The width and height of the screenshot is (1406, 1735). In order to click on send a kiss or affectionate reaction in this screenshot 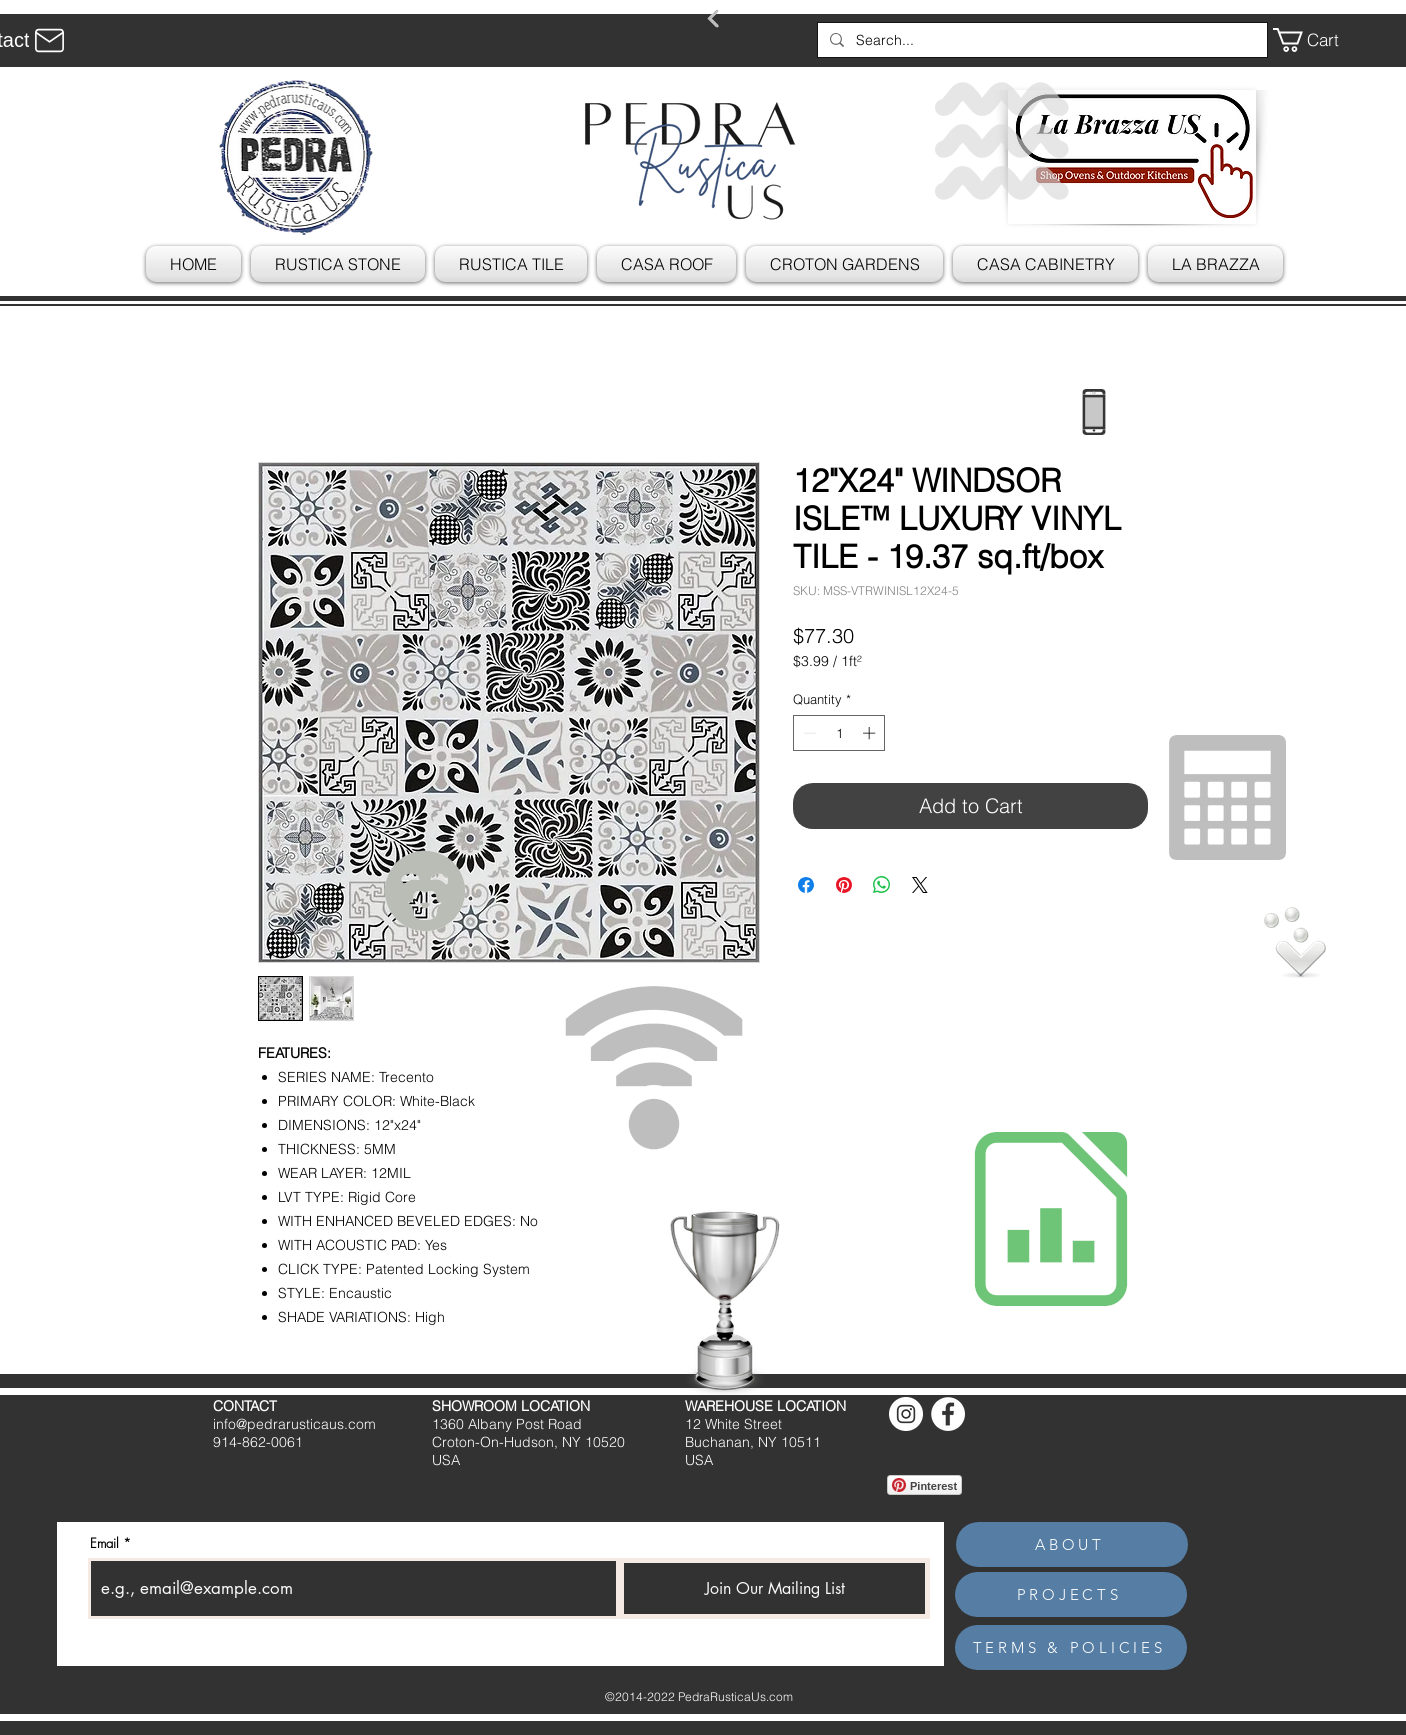, I will do `click(425, 891)`.